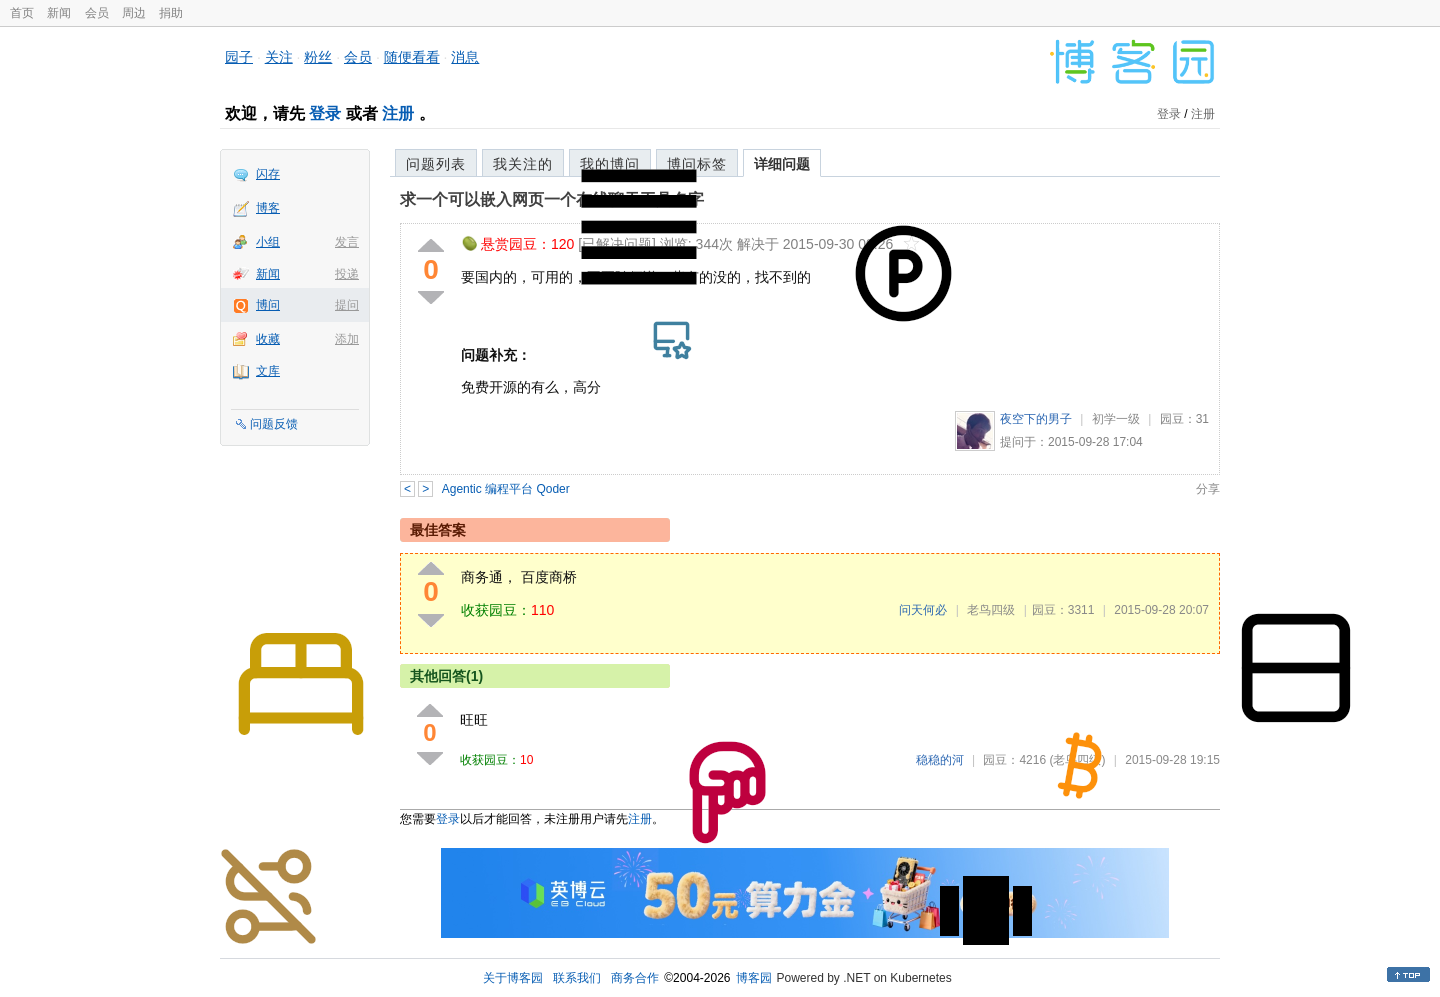  I want to click on scroll down for more content, so click(727, 792).